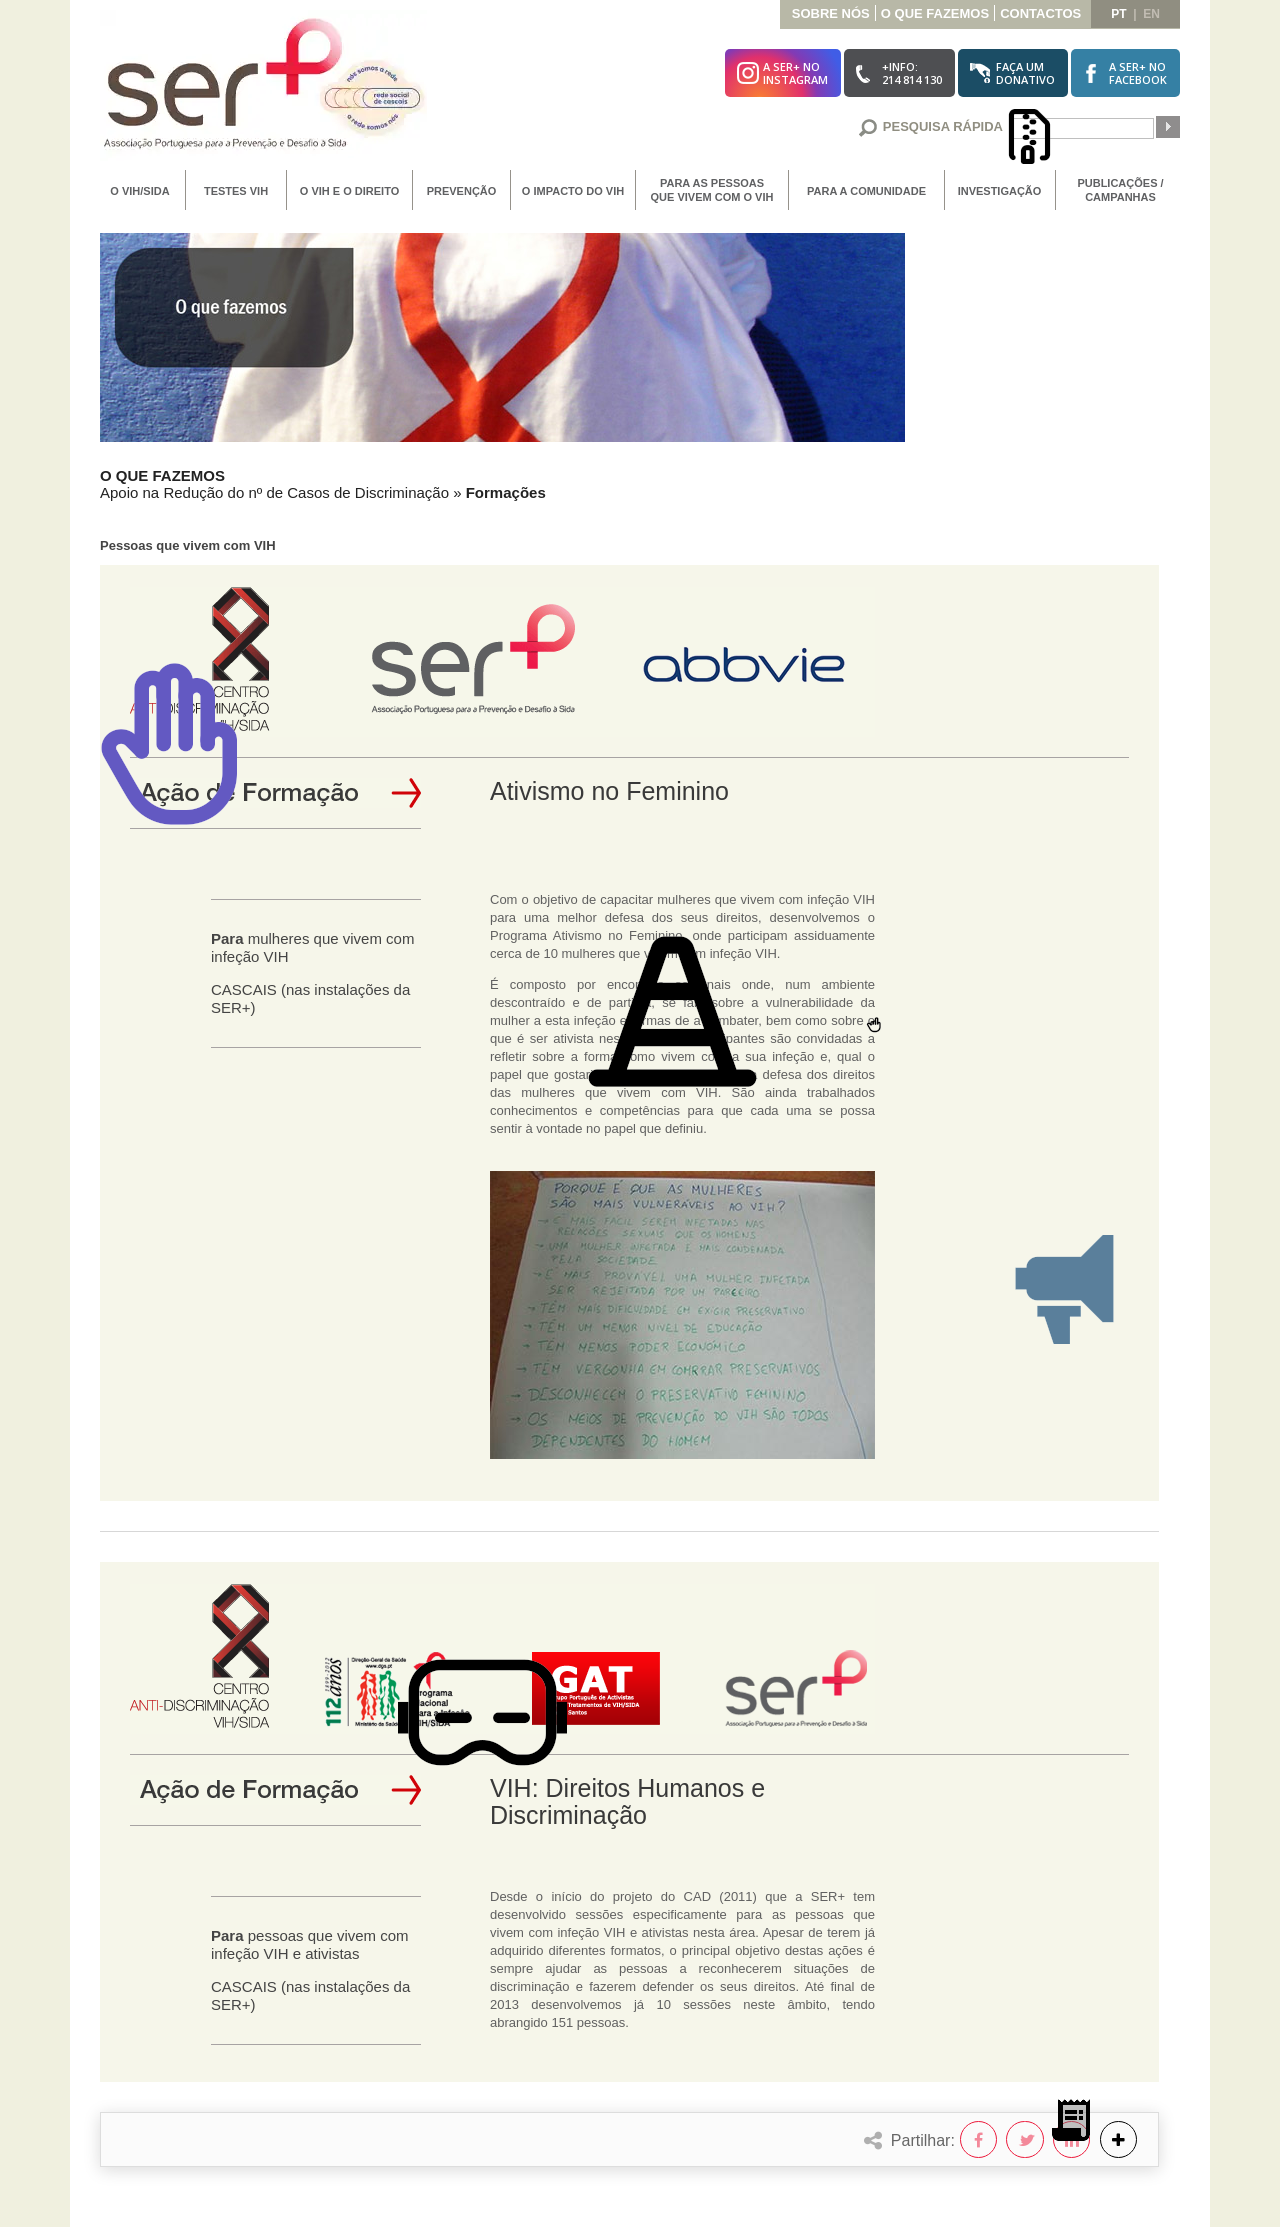 The width and height of the screenshot is (1280, 2227). What do you see at coordinates (1029, 136) in the screenshot?
I see `view or open a compressed zip file` at bounding box center [1029, 136].